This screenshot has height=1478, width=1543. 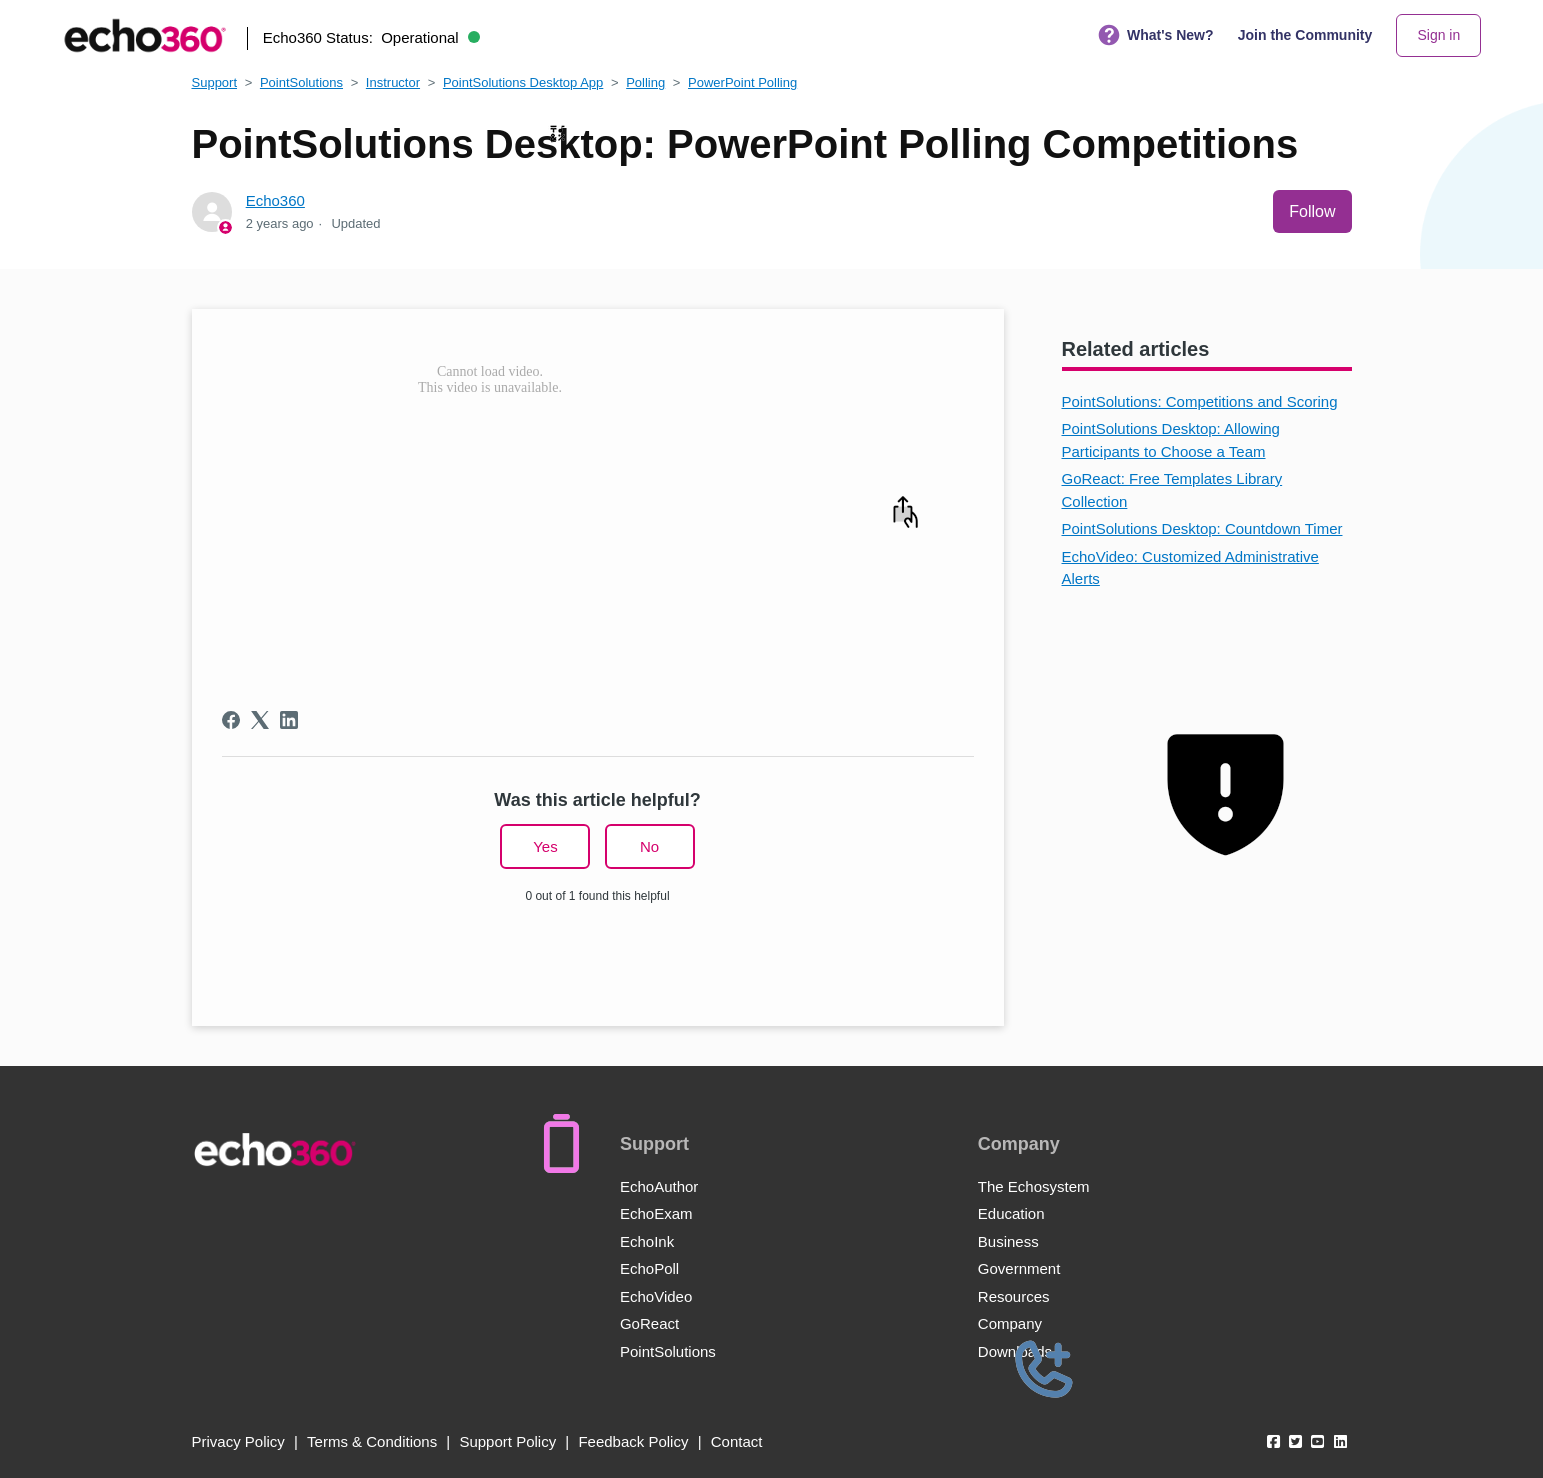 What do you see at coordinates (1045, 1368) in the screenshot?
I see `add a new contact` at bounding box center [1045, 1368].